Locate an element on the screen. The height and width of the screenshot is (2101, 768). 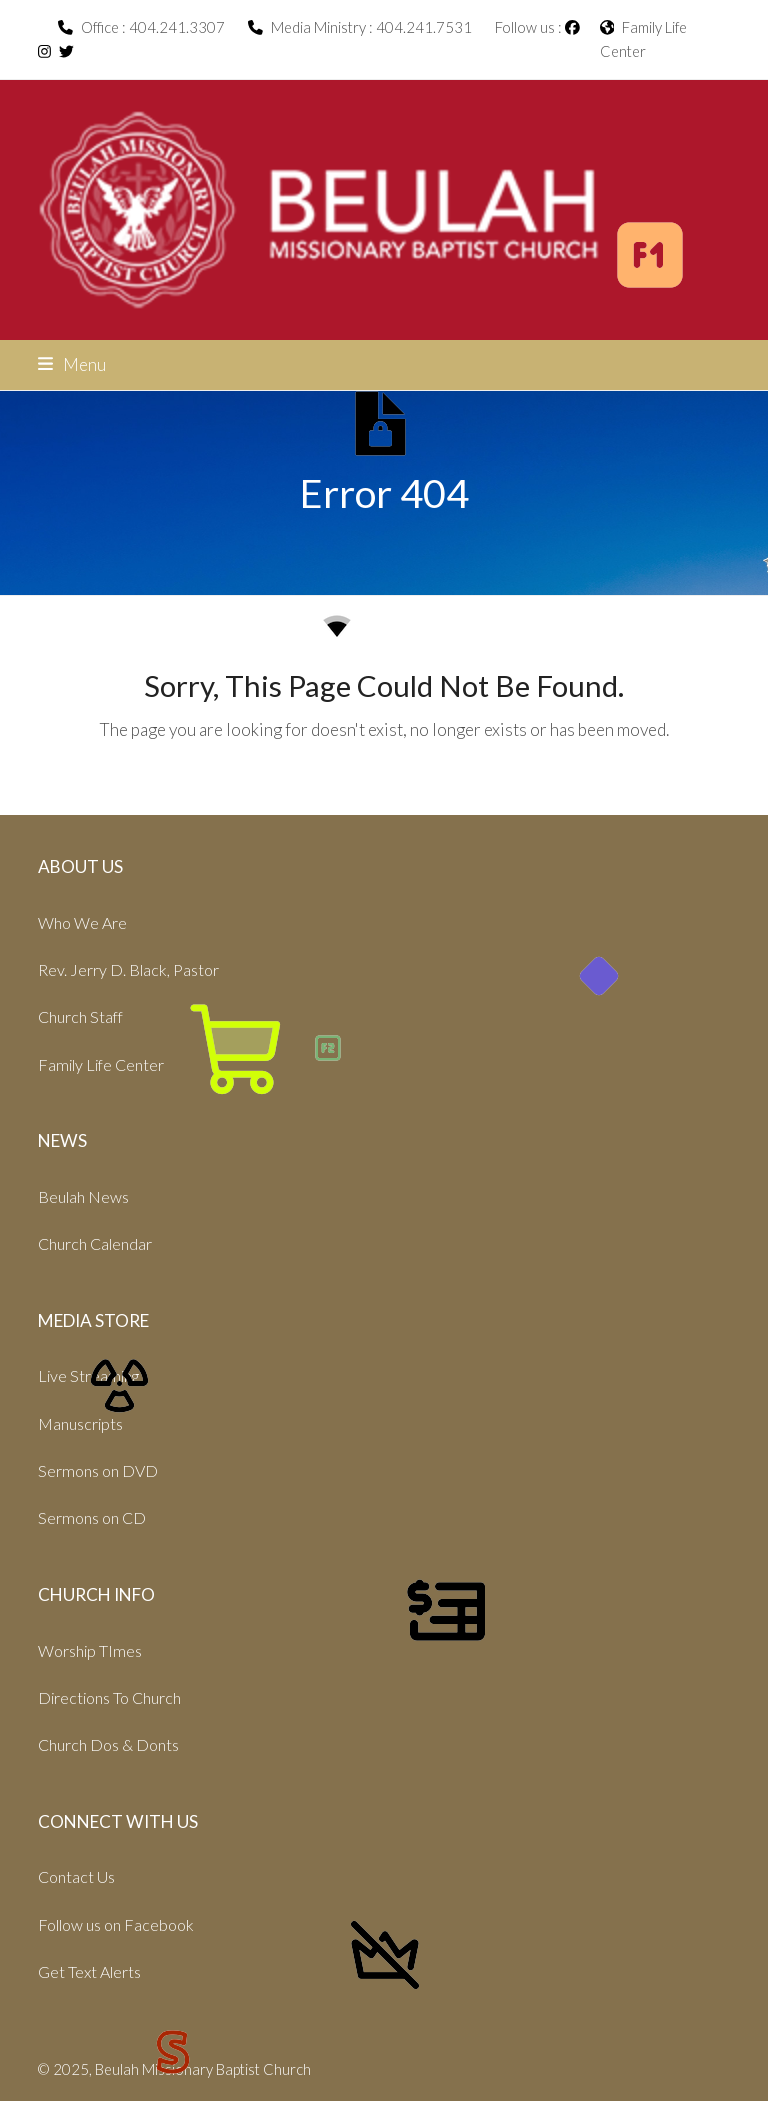
connect to Stripe payment services is located at coordinates (172, 2052).